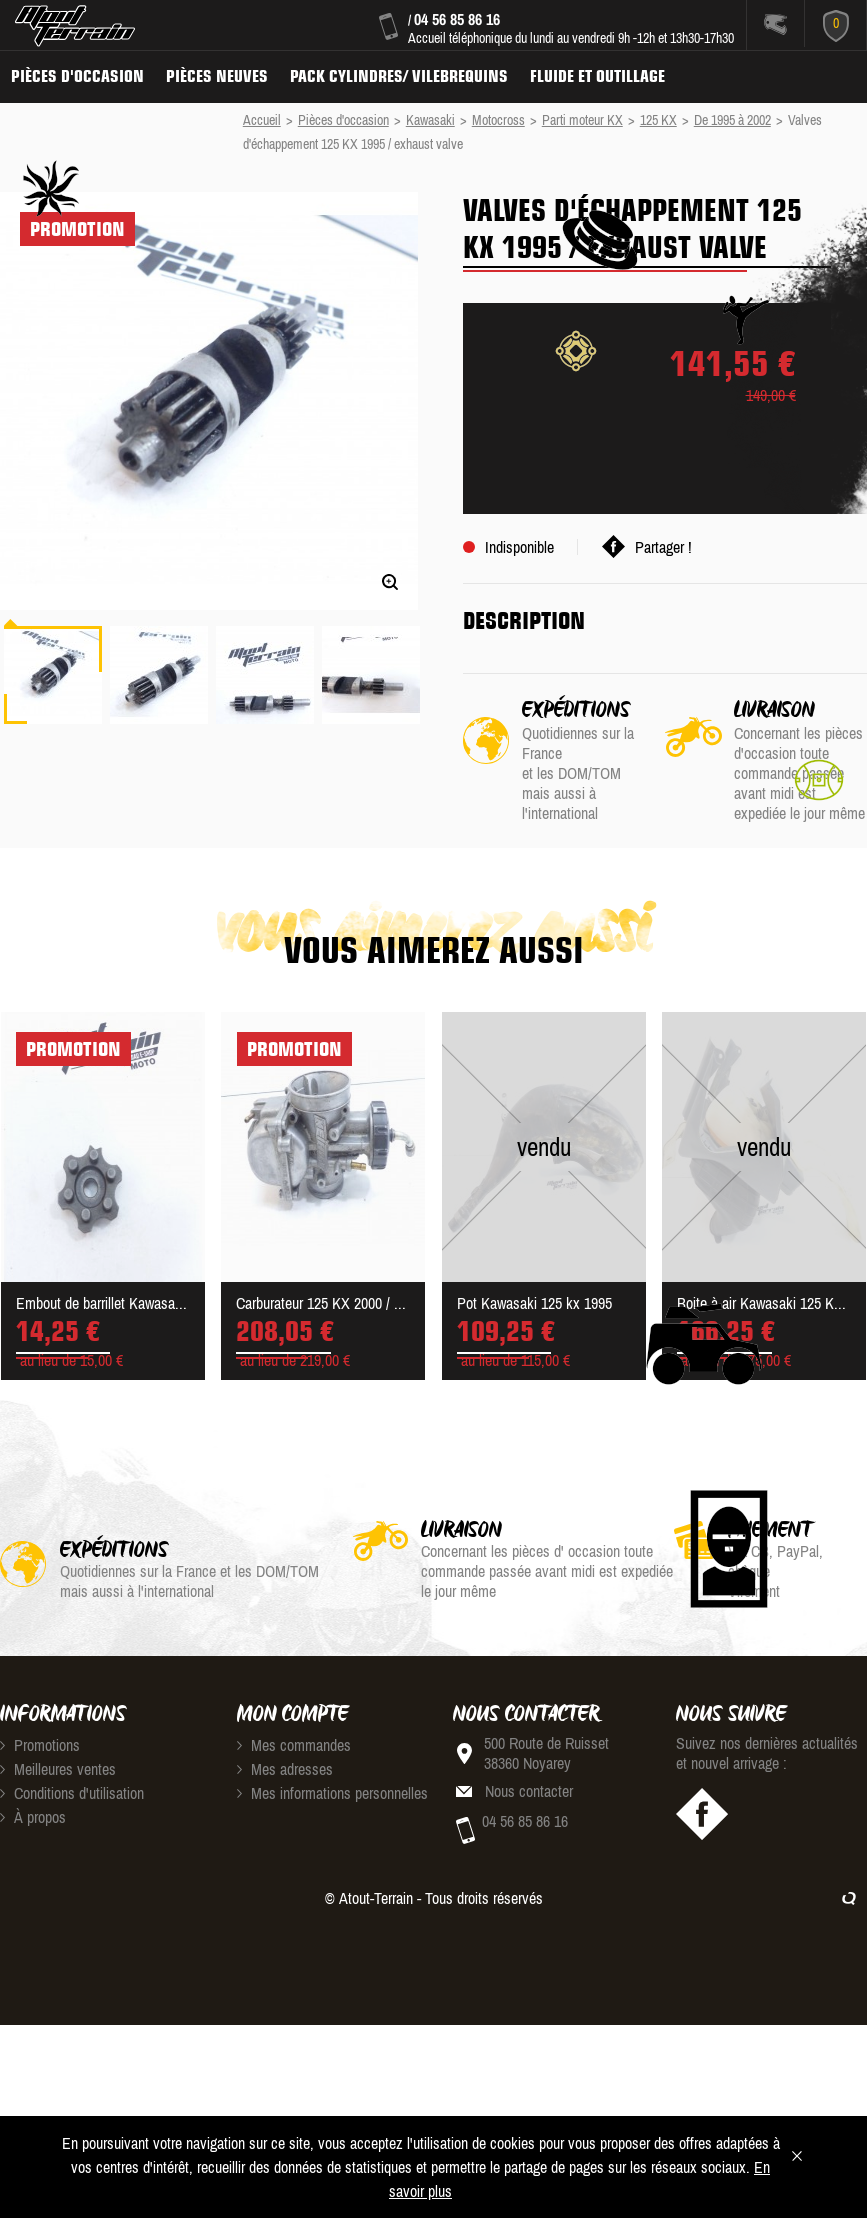  I want to click on access martial arts or combat training, so click(746, 320).